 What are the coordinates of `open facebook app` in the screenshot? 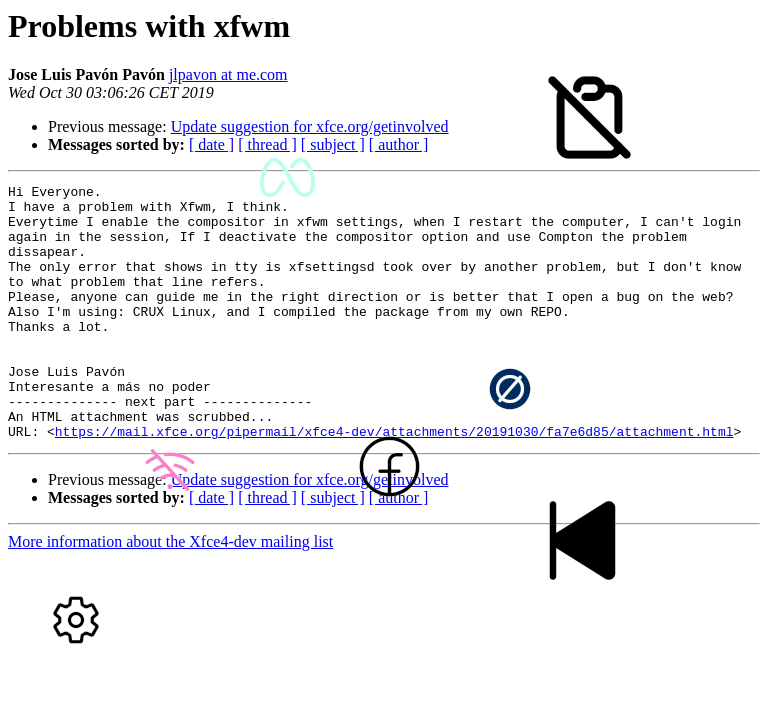 It's located at (389, 466).